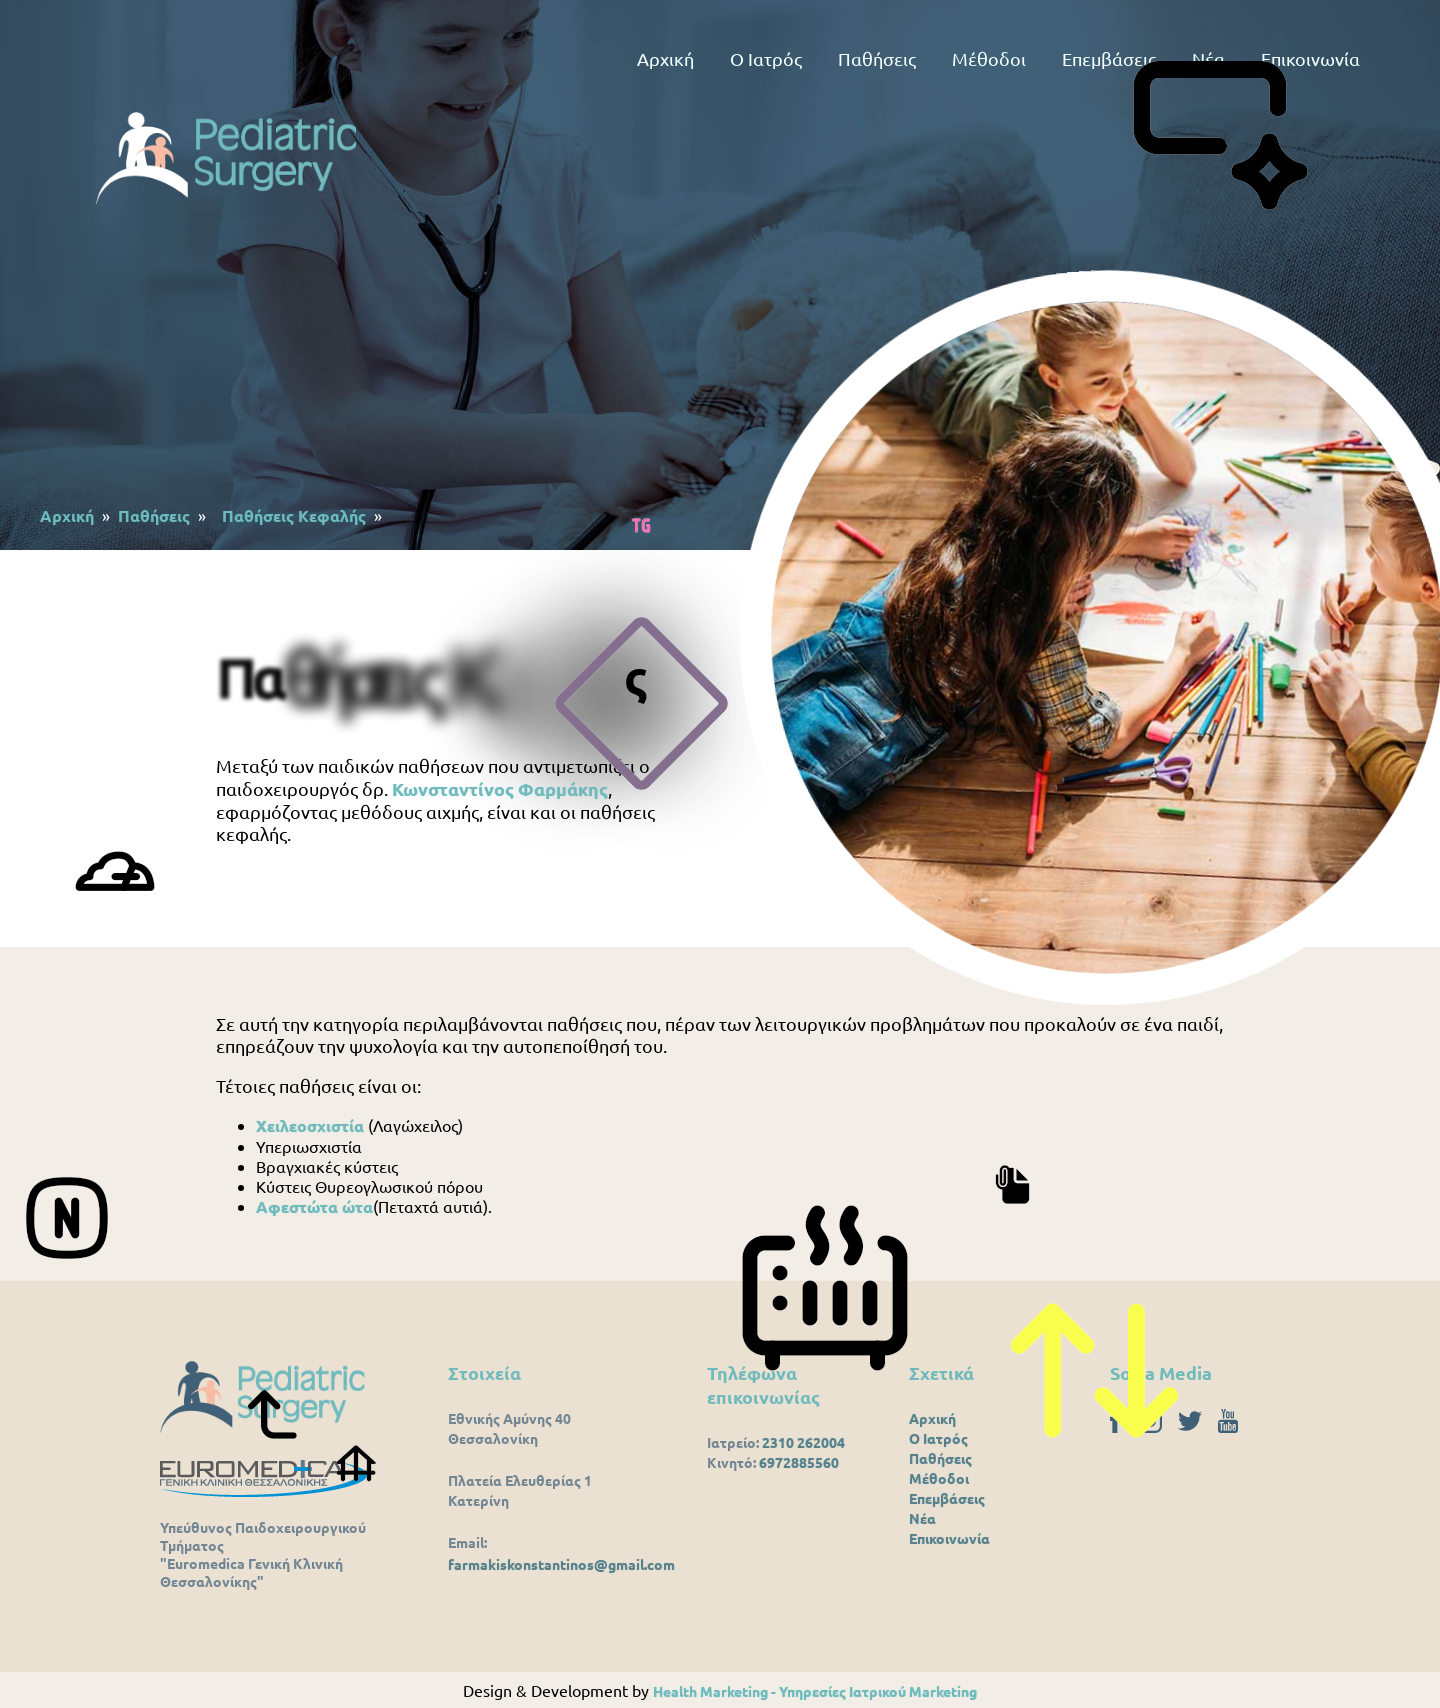  Describe the element at coordinates (274, 1416) in the screenshot. I see `go back and up to previous level` at that location.